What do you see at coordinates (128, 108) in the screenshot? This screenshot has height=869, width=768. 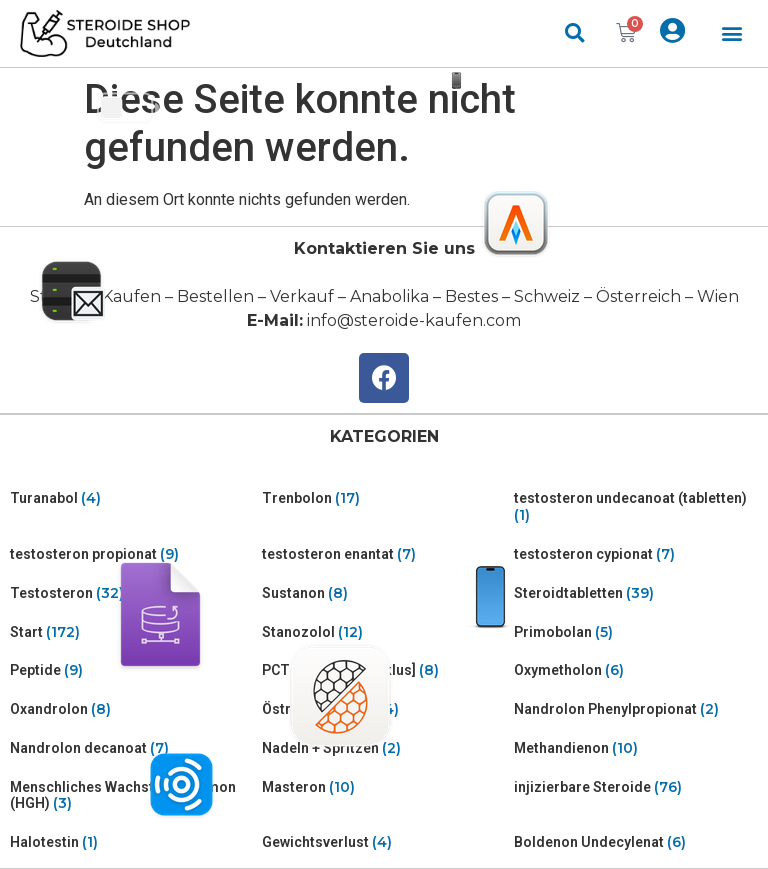 I see `indicates battery level at 40%` at bounding box center [128, 108].